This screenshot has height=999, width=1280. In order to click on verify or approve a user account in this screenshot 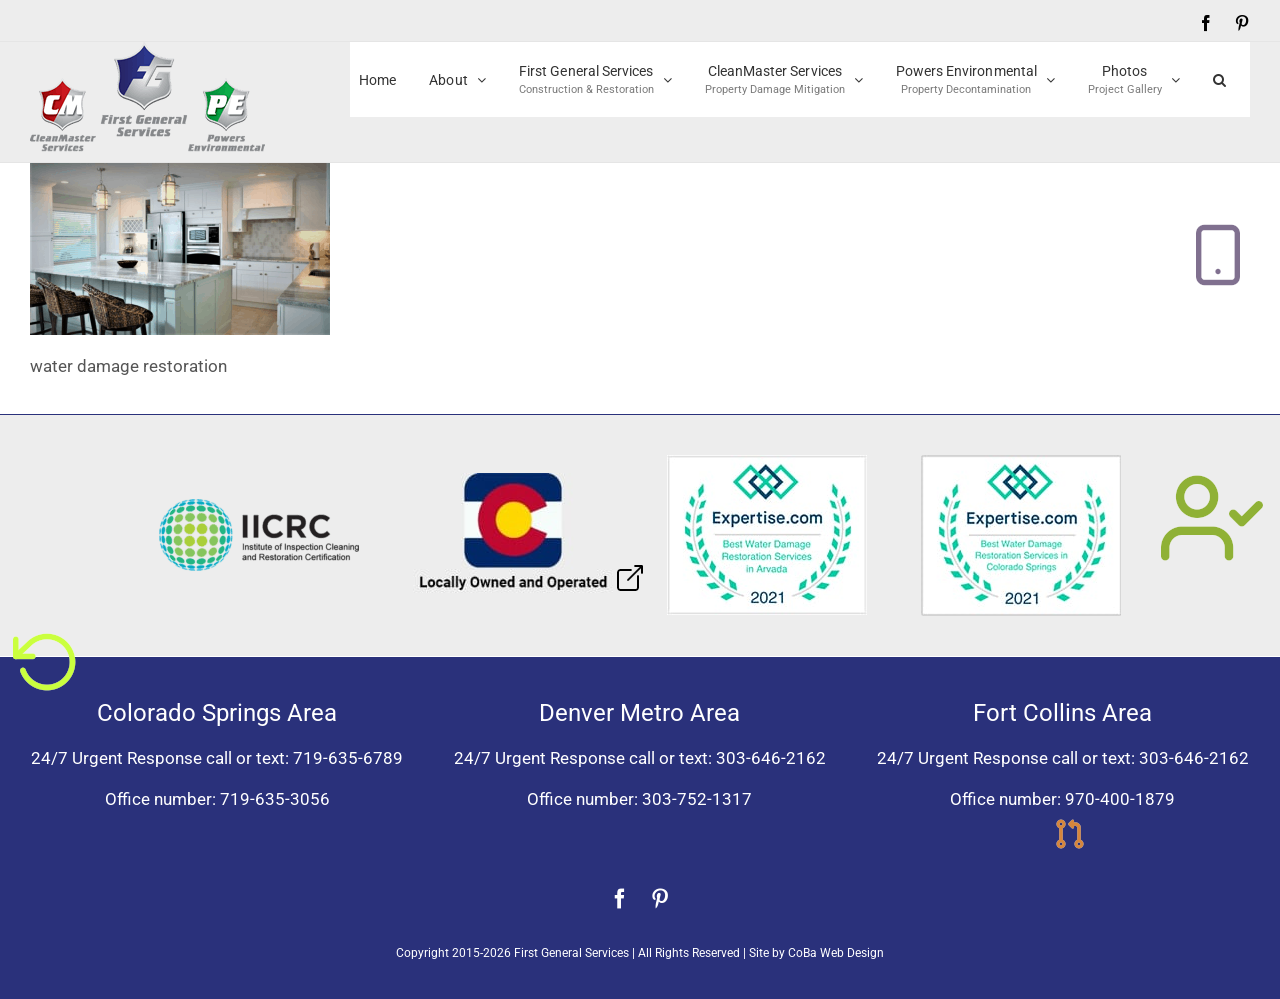, I will do `click(1212, 518)`.